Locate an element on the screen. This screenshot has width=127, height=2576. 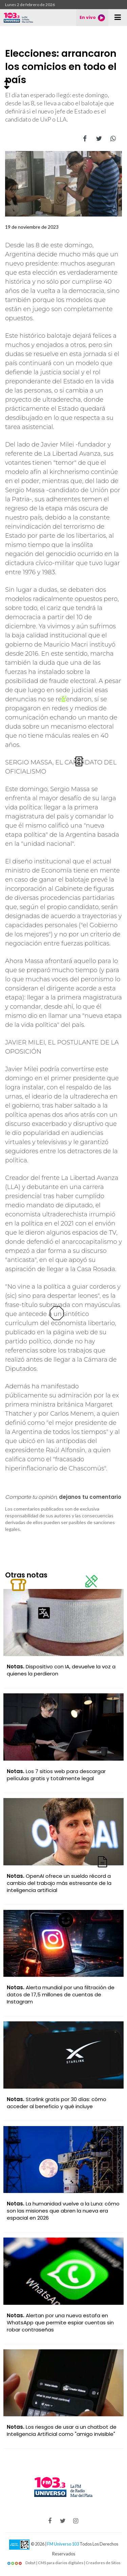
editing is disabled or unavailable is located at coordinates (91, 1581).